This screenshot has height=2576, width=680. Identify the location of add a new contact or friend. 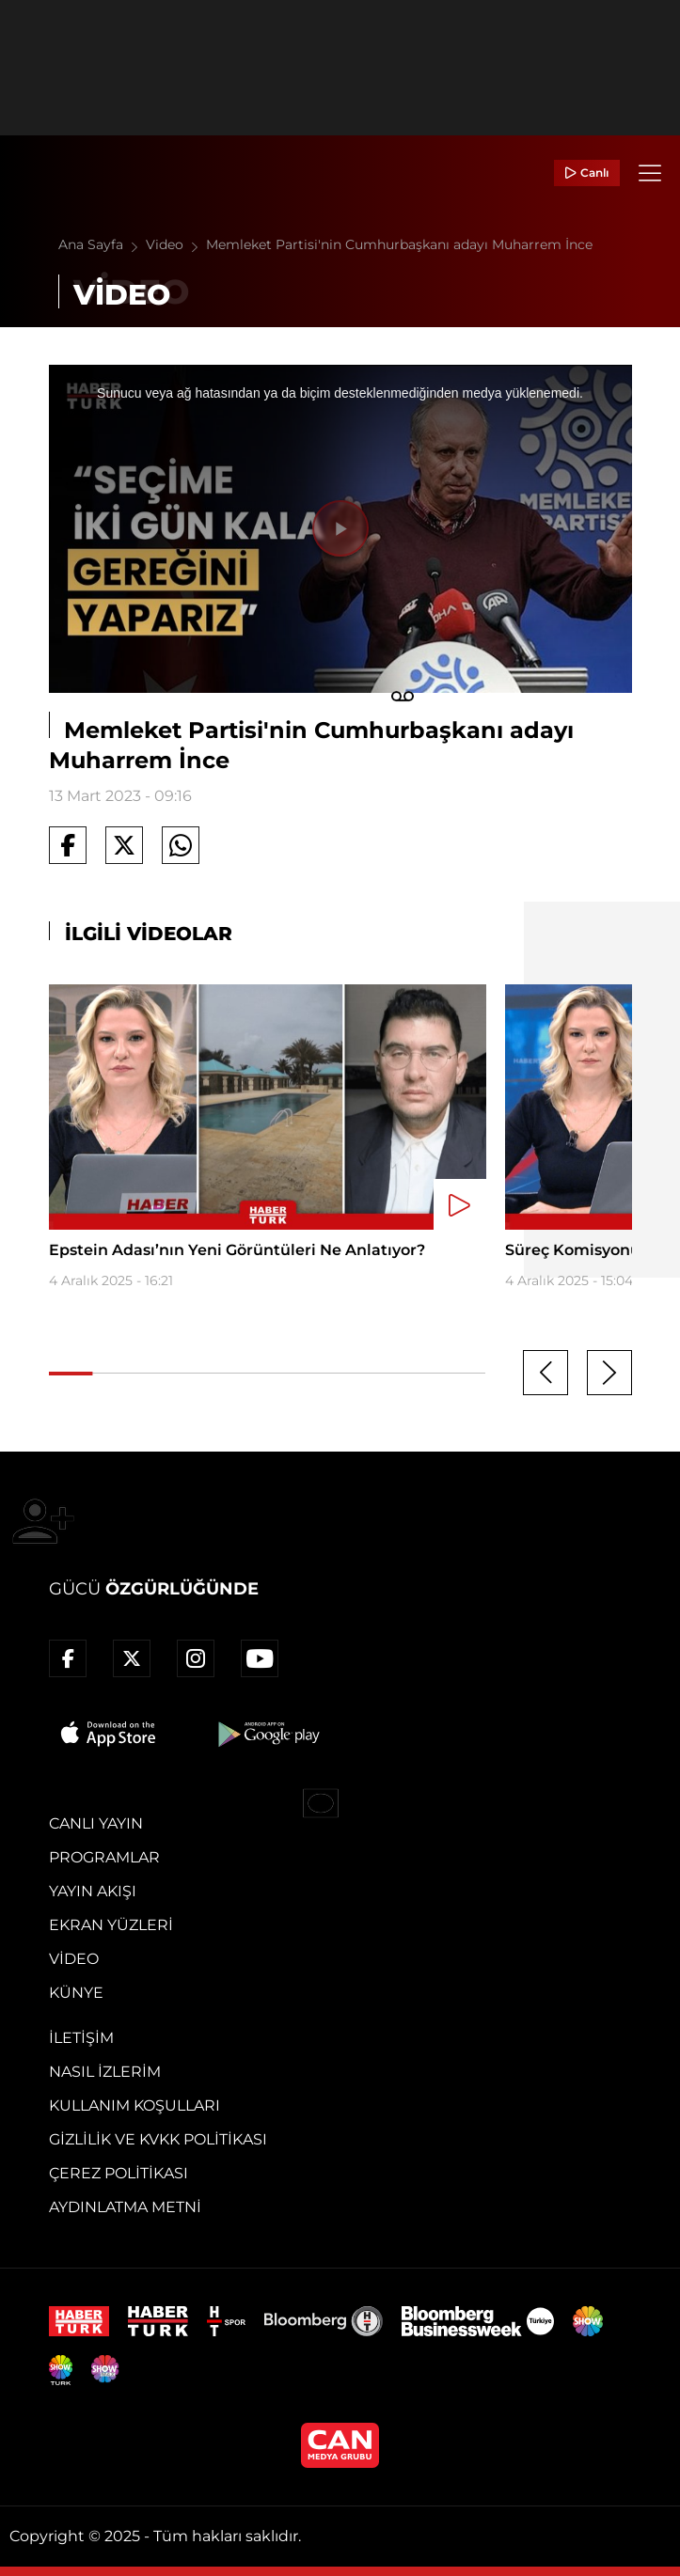
(43, 1521).